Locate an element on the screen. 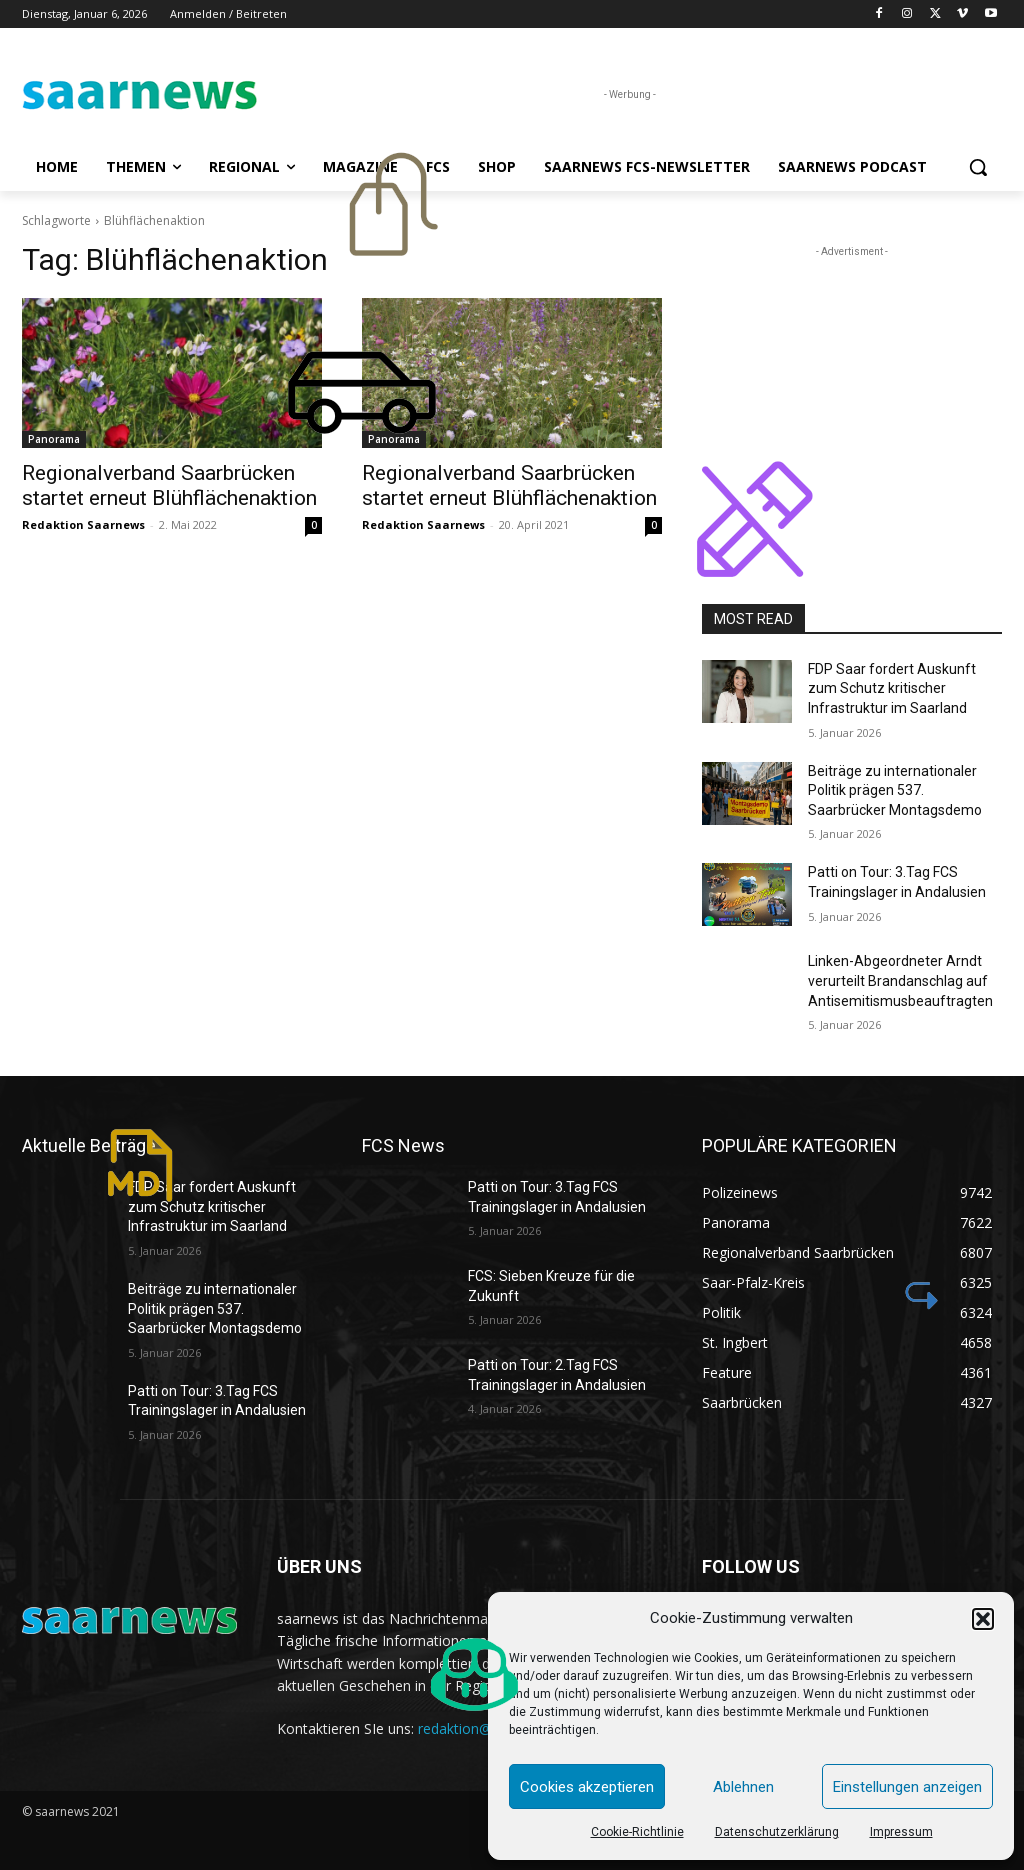 Image resolution: width=1024 pixels, height=1870 pixels. markdown file type indicator is located at coordinates (141, 1165).